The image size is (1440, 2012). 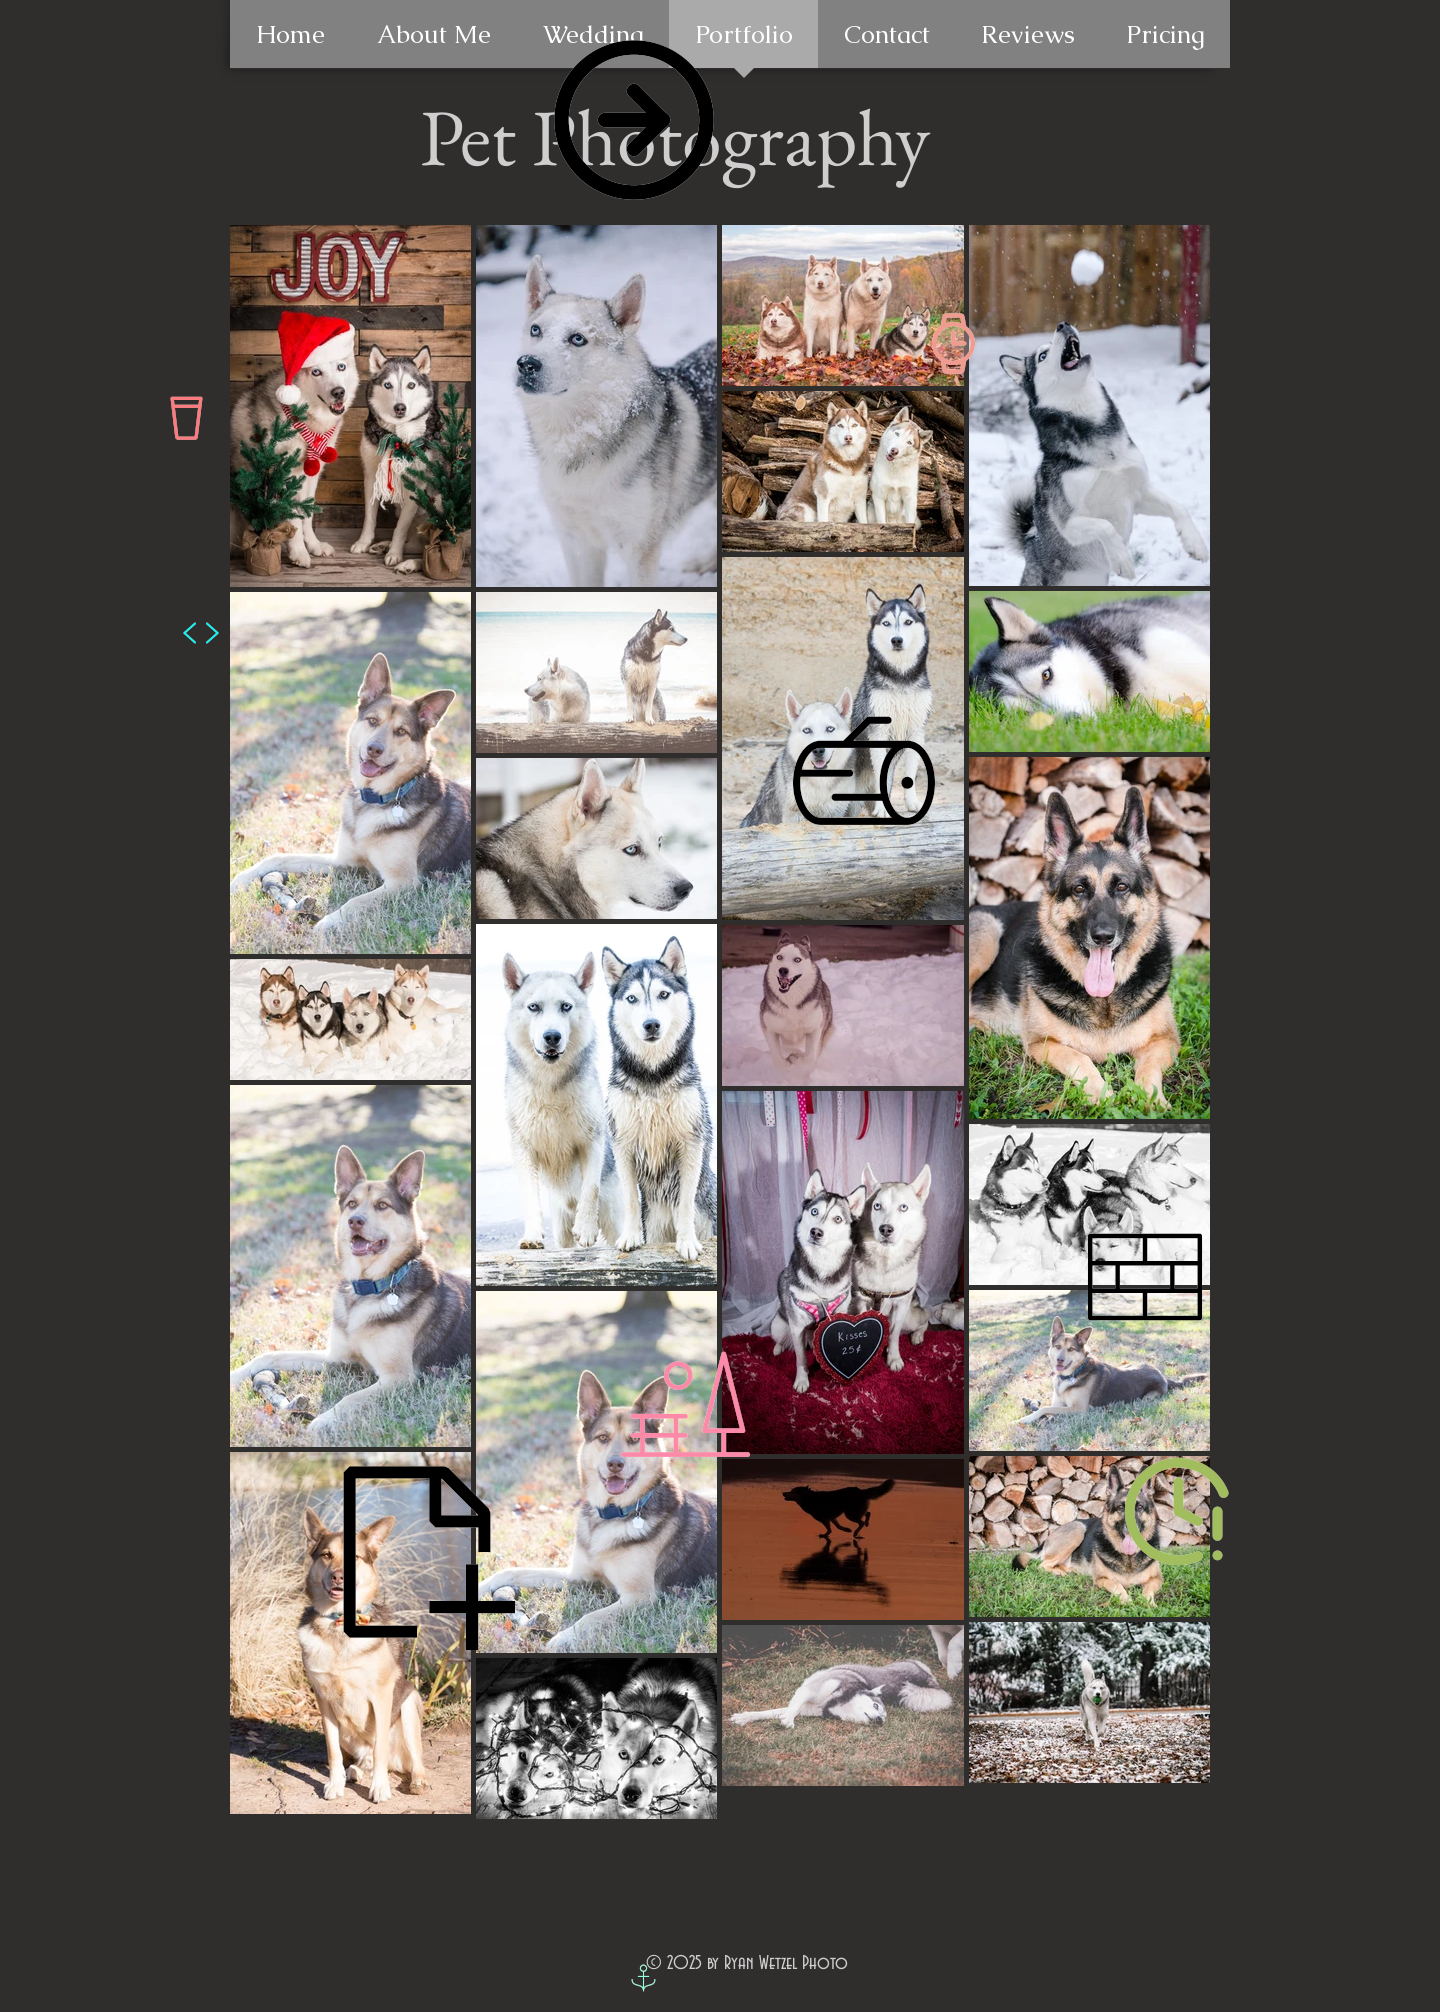 What do you see at coordinates (417, 1552) in the screenshot?
I see `create a new file` at bounding box center [417, 1552].